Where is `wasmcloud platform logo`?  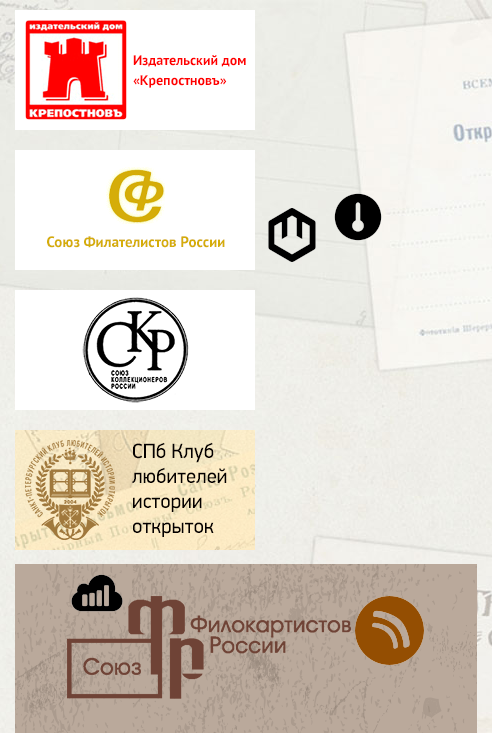 wasmcloud platform logo is located at coordinates (292, 235).